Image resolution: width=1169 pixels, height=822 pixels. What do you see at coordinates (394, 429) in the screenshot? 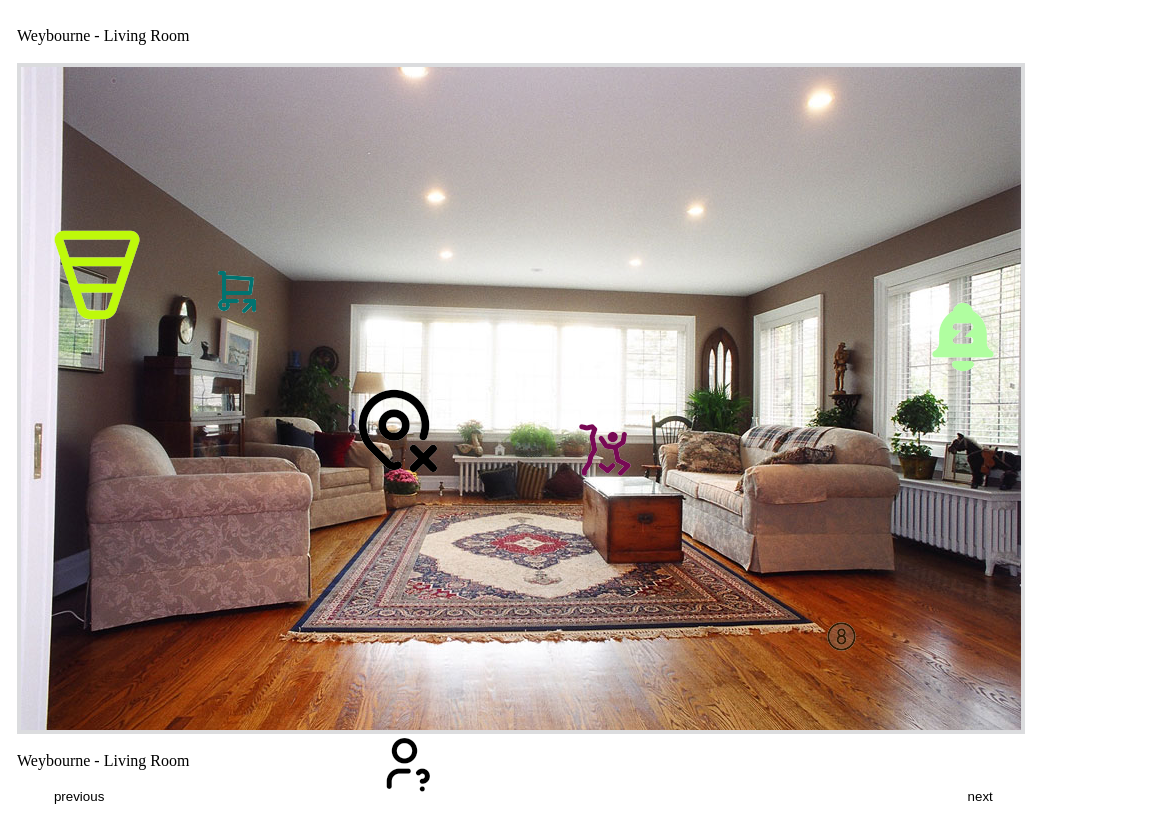
I see `remove a saved location pin` at bounding box center [394, 429].